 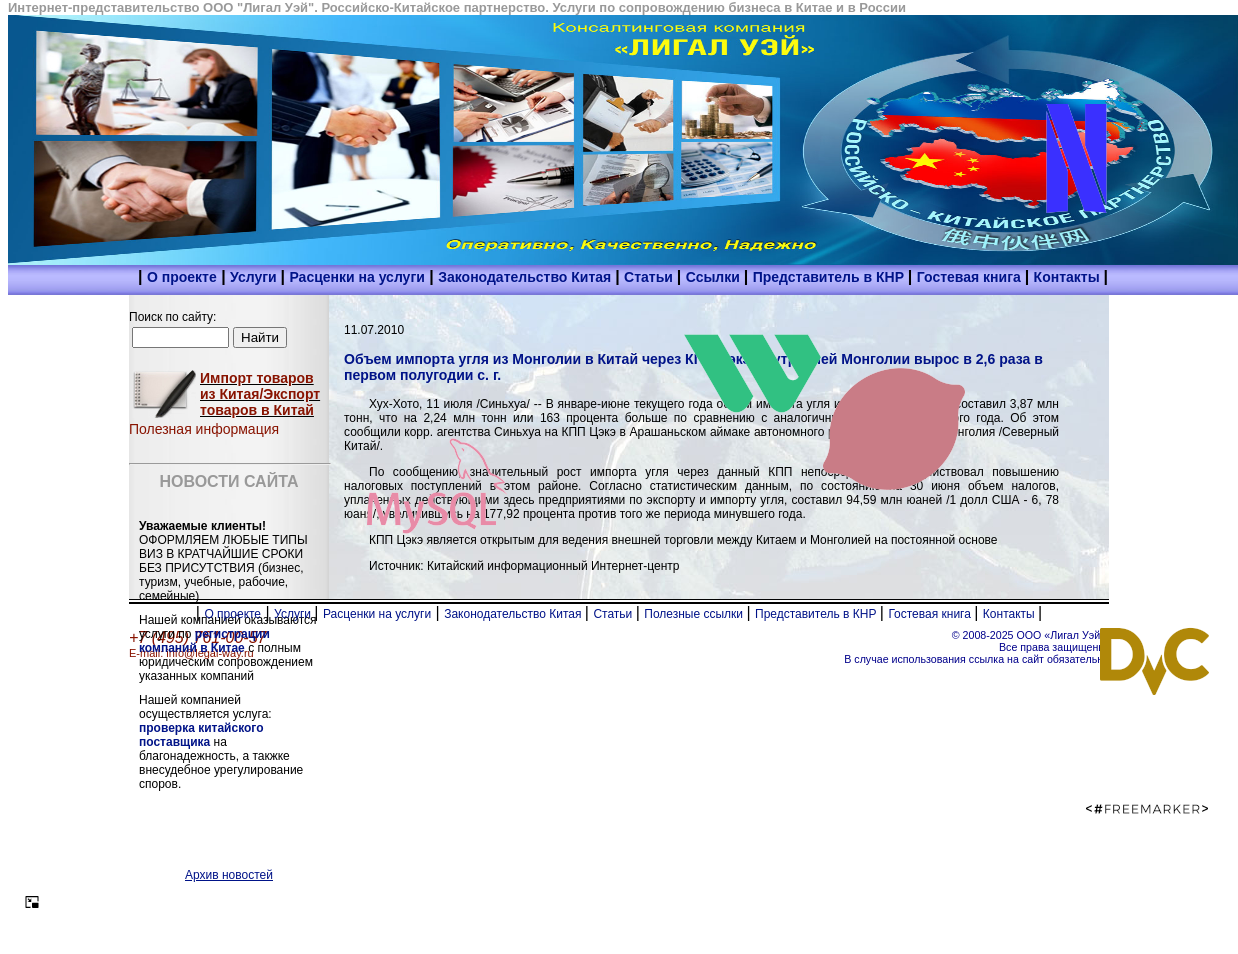 I want to click on MySQL database service or connection, so click(x=437, y=486).